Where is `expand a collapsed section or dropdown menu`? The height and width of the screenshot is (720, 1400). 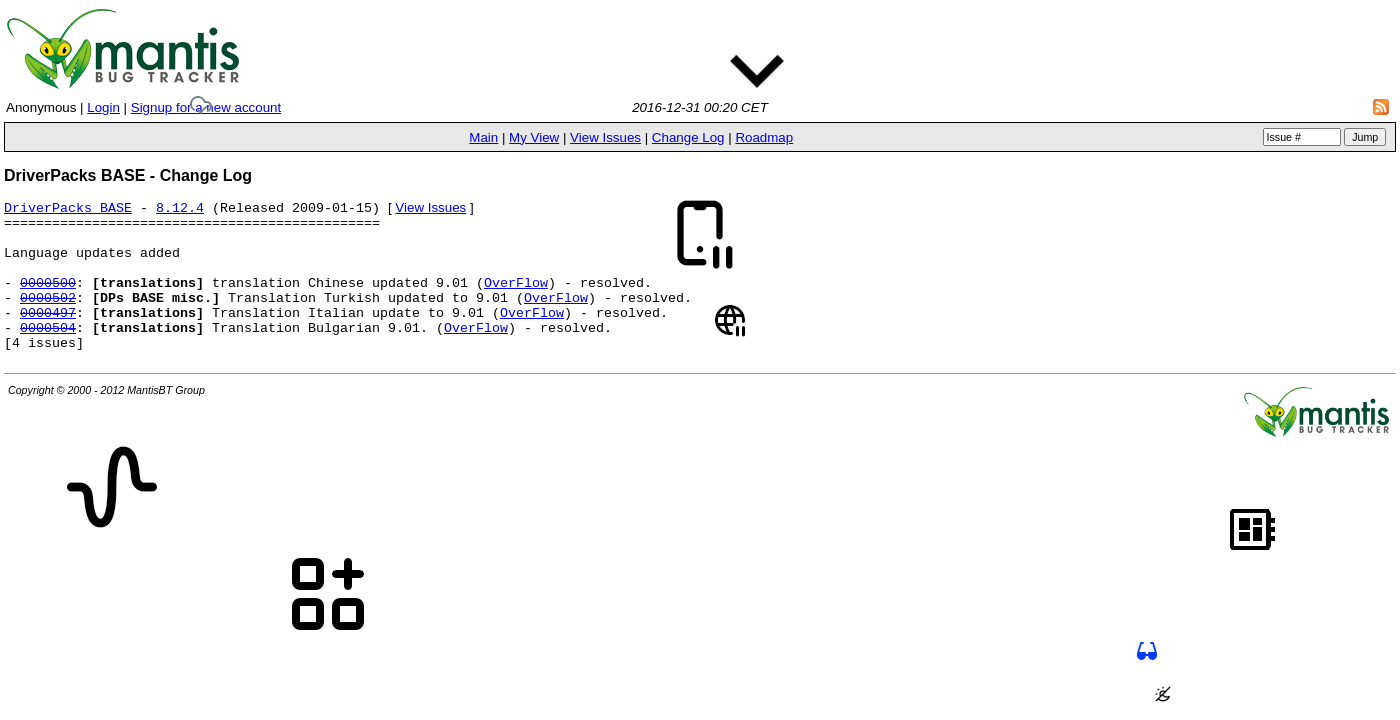
expand a collapsed section or dropdown menu is located at coordinates (757, 70).